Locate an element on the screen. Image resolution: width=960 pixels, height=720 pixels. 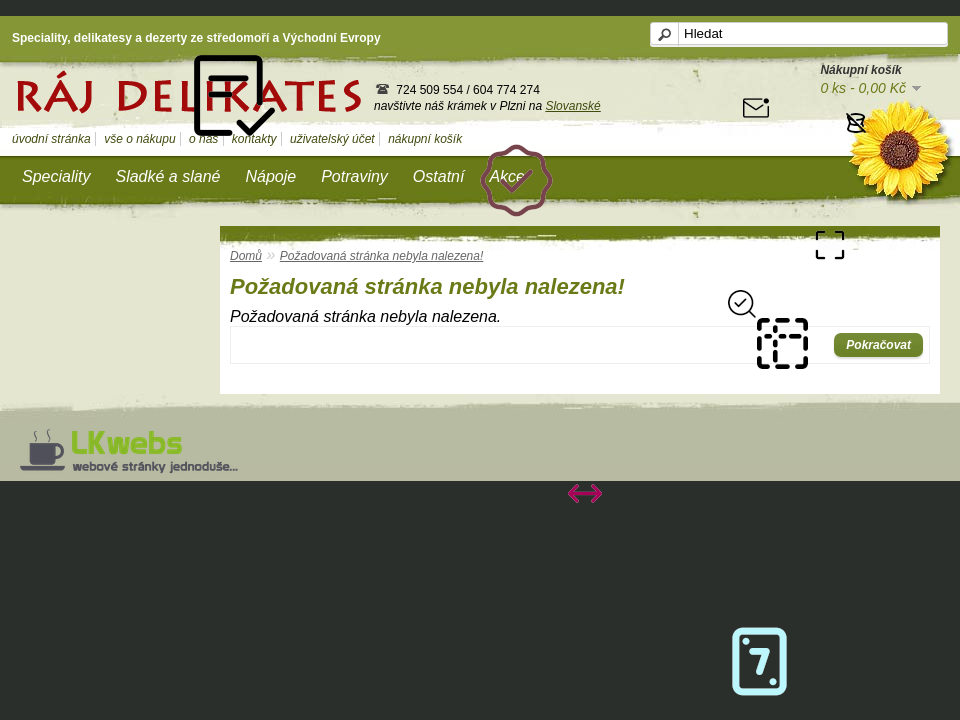
play a 7 card in a card game is located at coordinates (759, 661).